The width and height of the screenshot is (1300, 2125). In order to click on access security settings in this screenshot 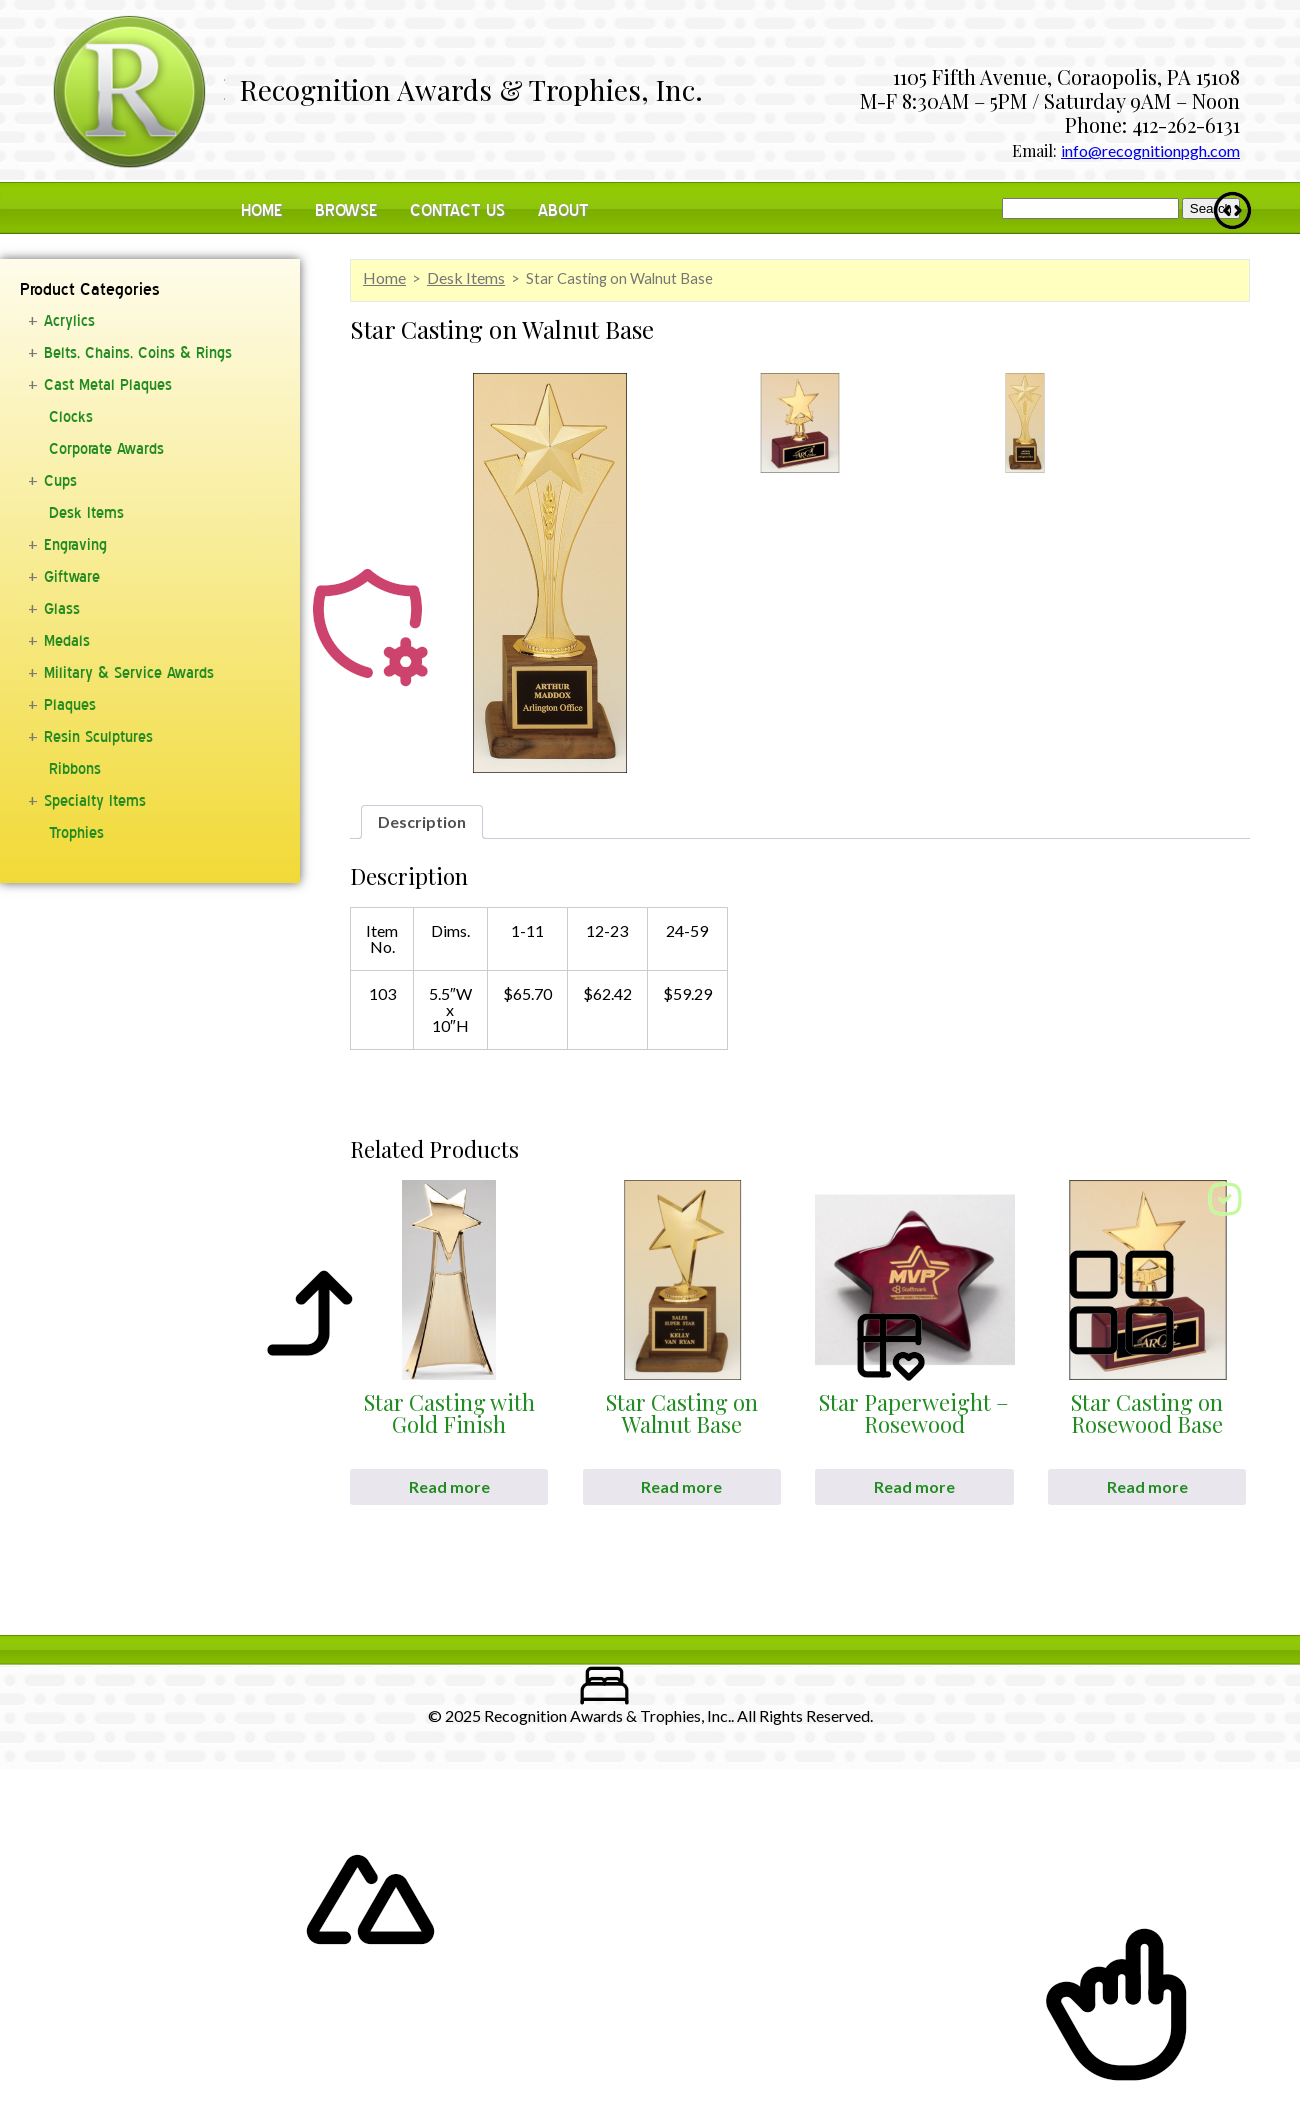, I will do `click(367, 623)`.